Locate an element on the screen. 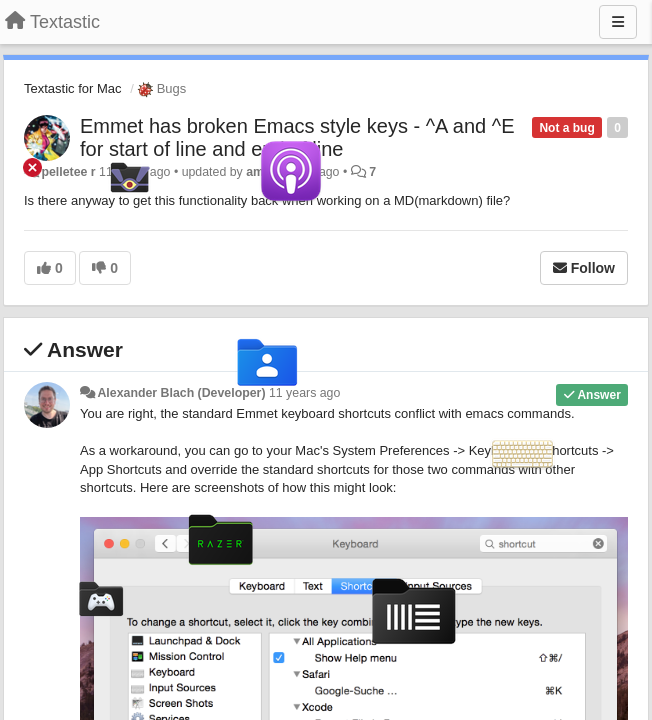  open microsoft games folder is located at coordinates (101, 600).